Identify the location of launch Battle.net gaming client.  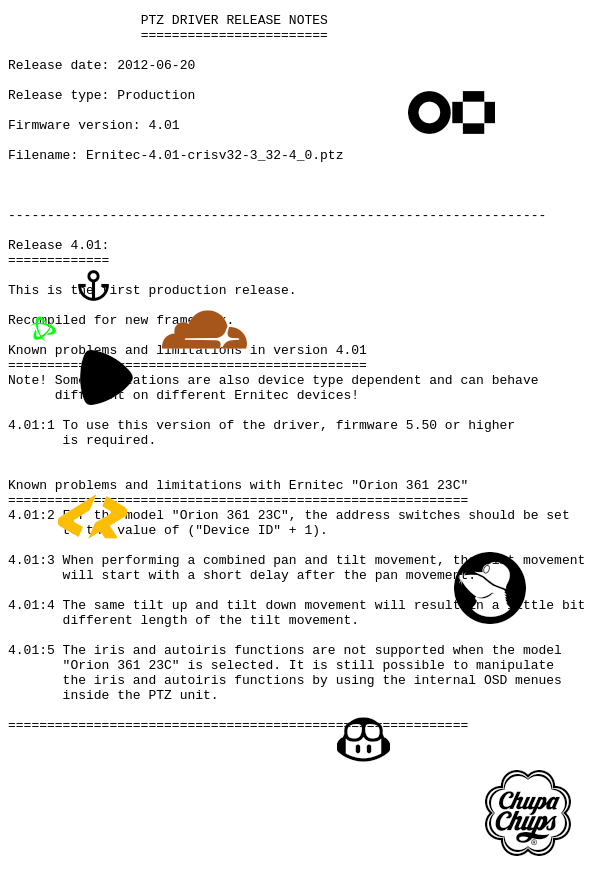
(43, 329).